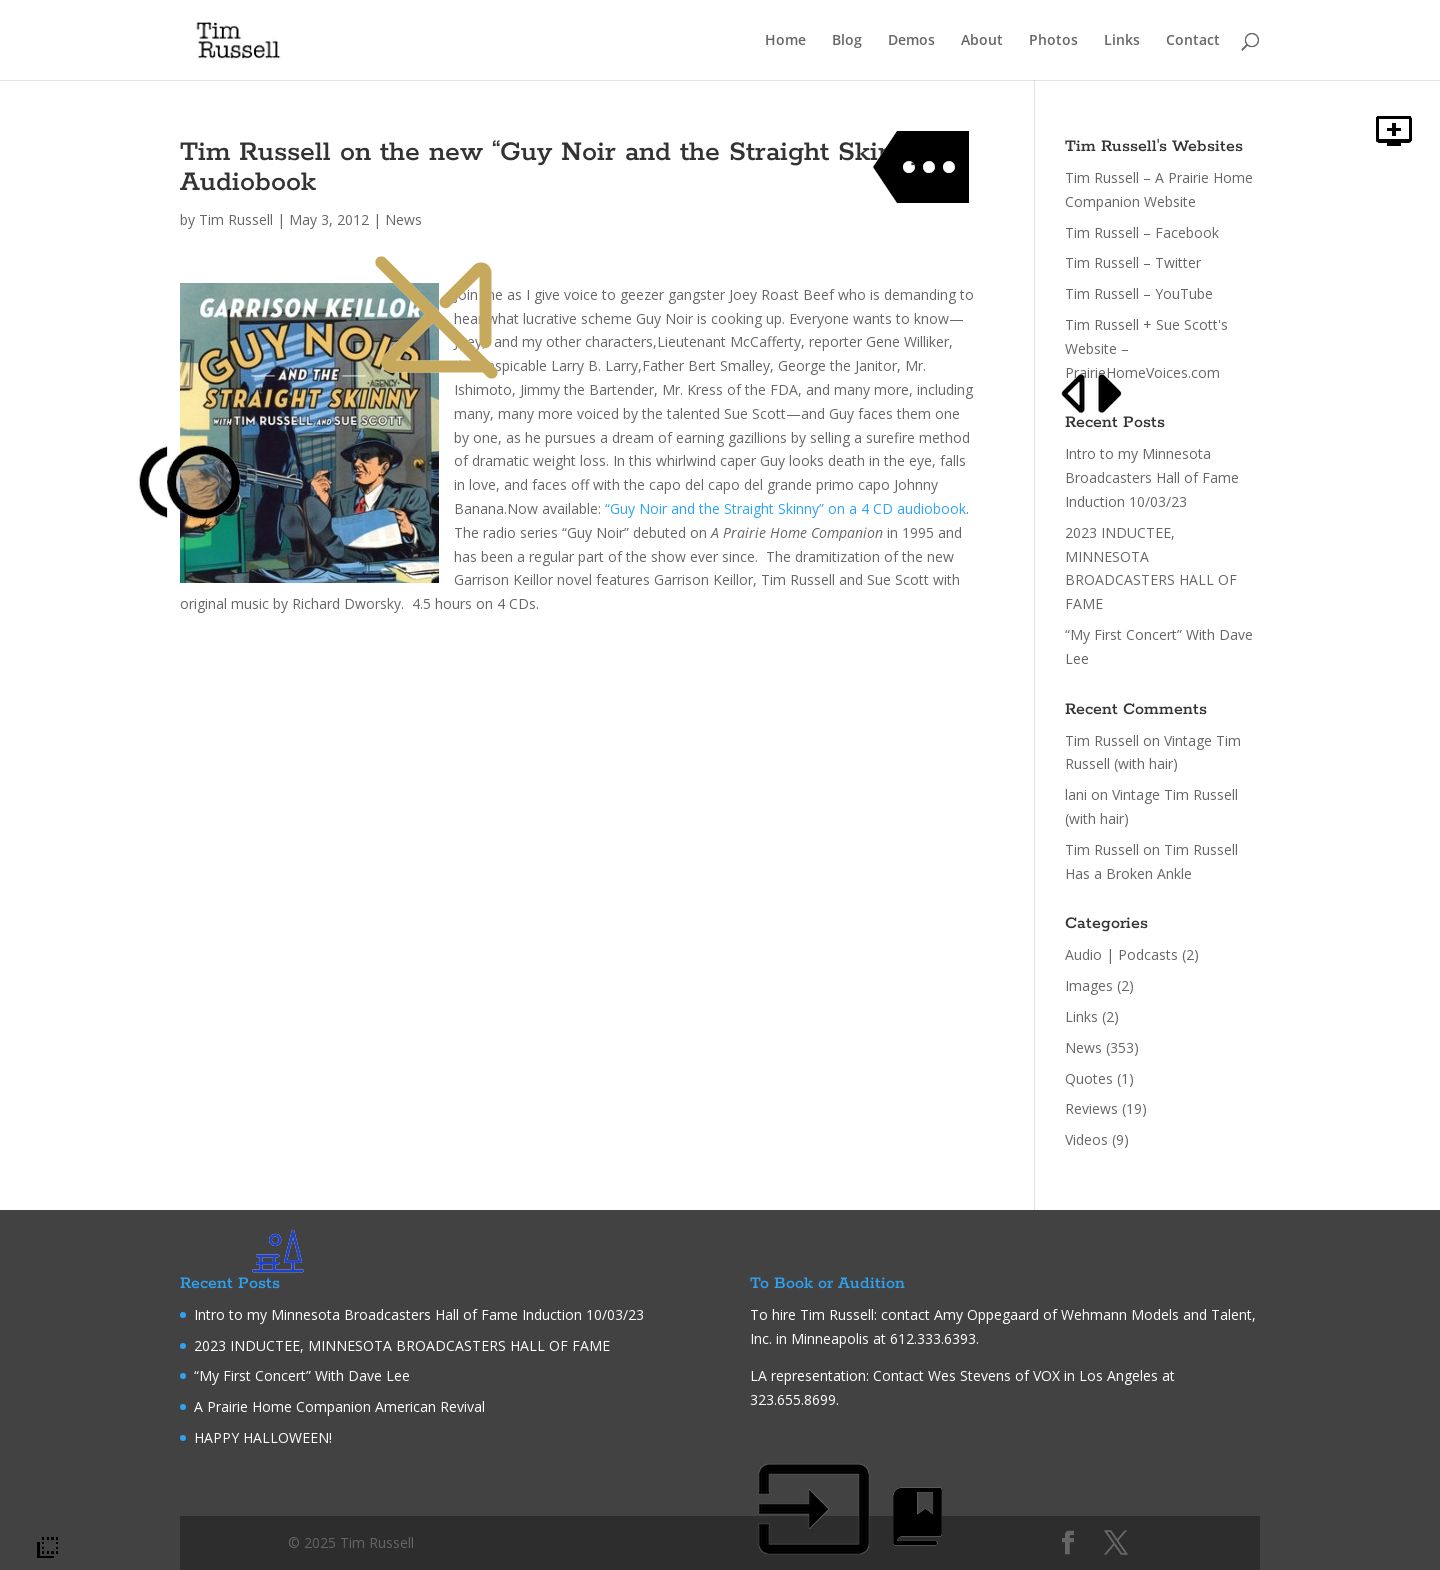 This screenshot has height=1570, width=1440. Describe the element at coordinates (1394, 131) in the screenshot. I see `add current video to watch queue` at that location.